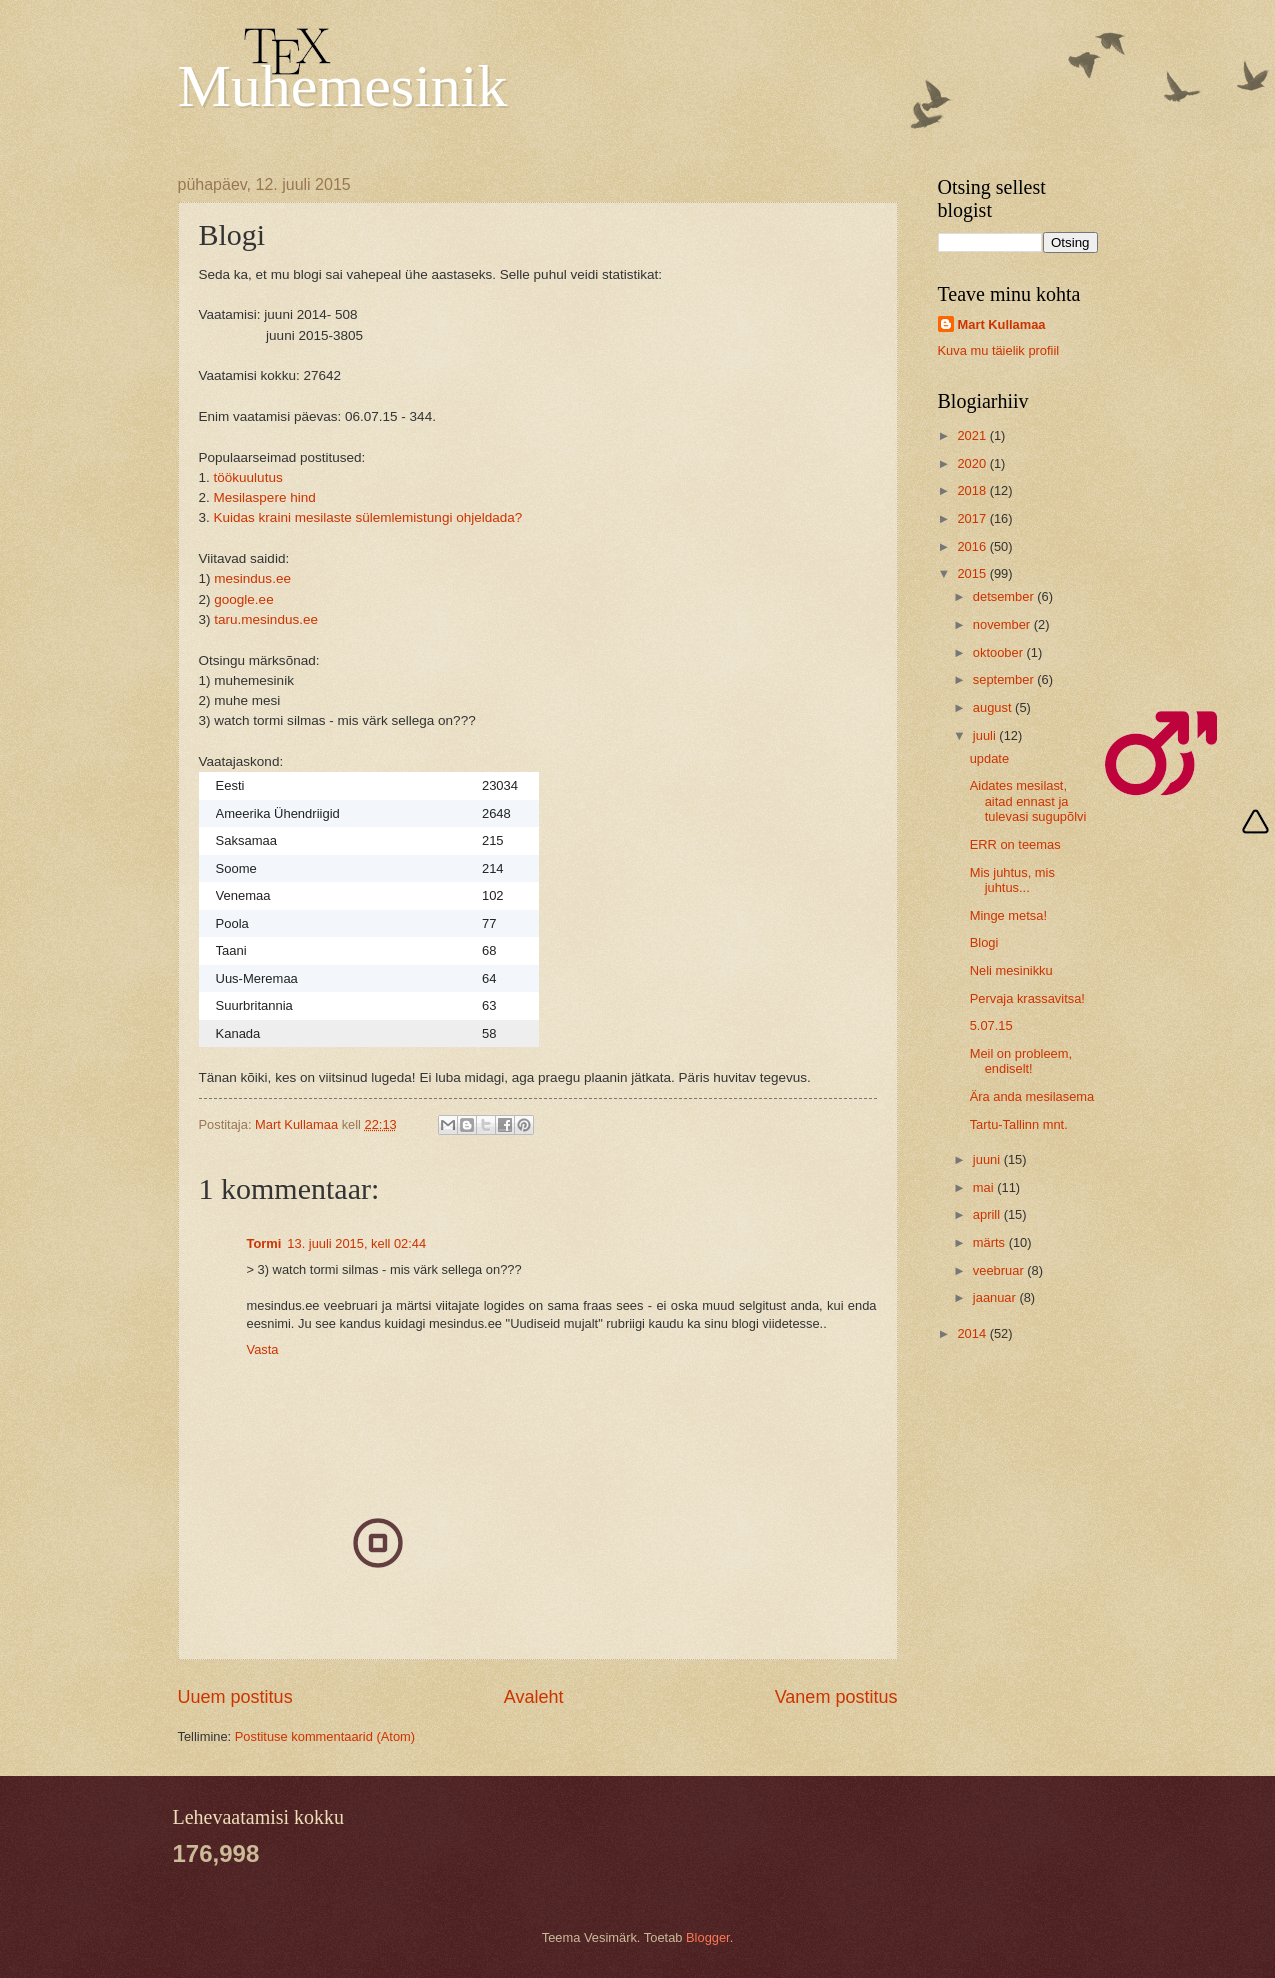 The width and height of the screenshot is (1275, 1978). I want to click on TeX typesetting system logo, so click(287, 51).